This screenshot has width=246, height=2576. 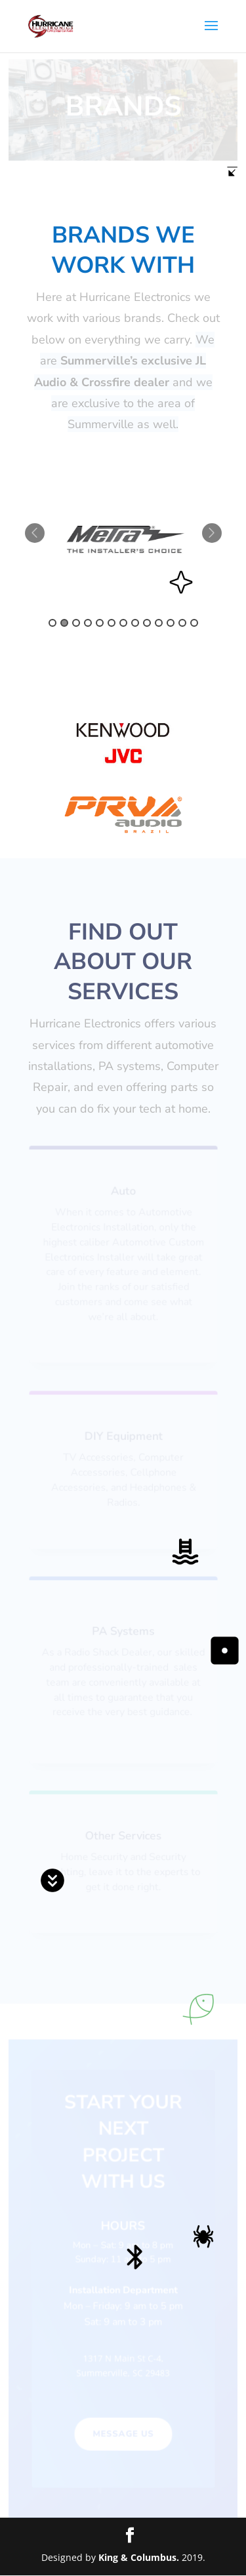 What do you see at coordinates (52, 1880) in the screenshot?
I see `expand all content below` at bounding box center [52, 1880].